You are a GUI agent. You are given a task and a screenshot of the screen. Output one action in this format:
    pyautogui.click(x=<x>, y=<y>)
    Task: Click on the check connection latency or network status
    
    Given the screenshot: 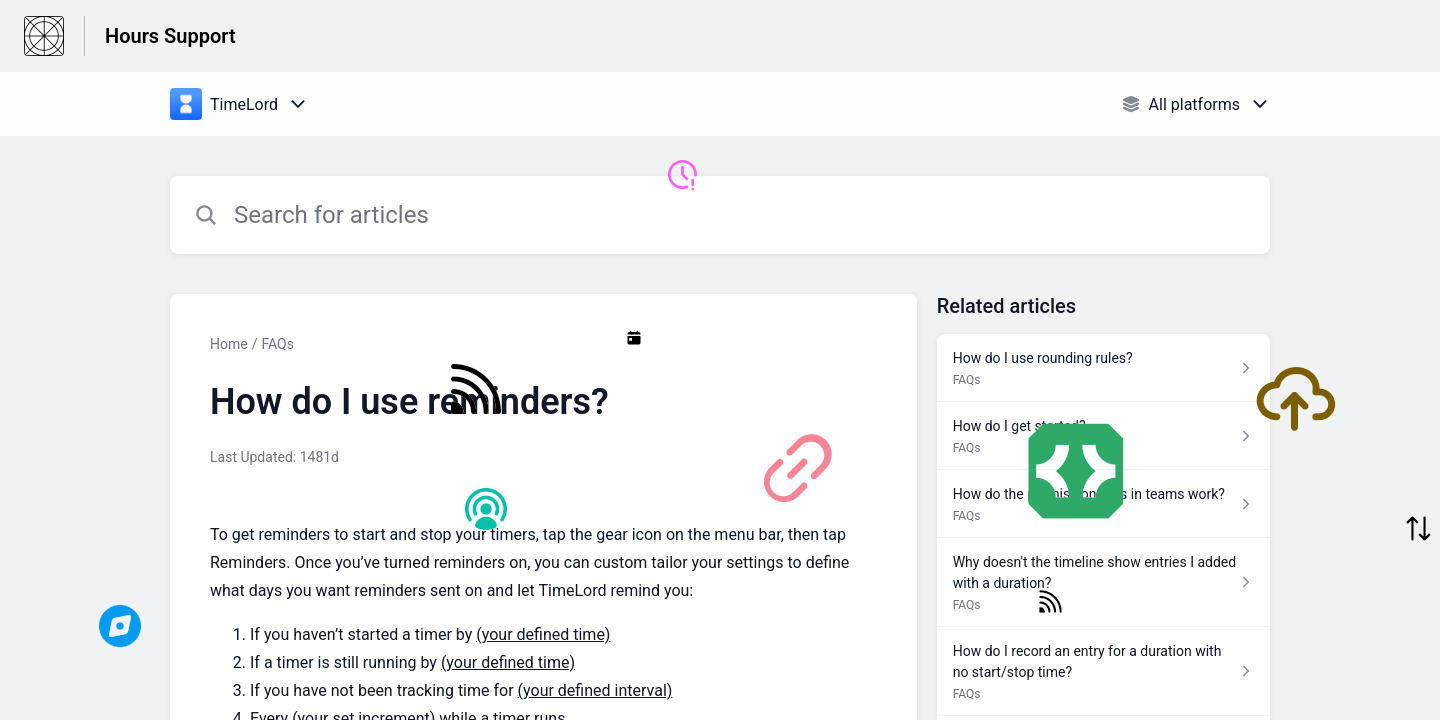 What is the action you would take?
    pyautogui.click(x=476, y=389)
    